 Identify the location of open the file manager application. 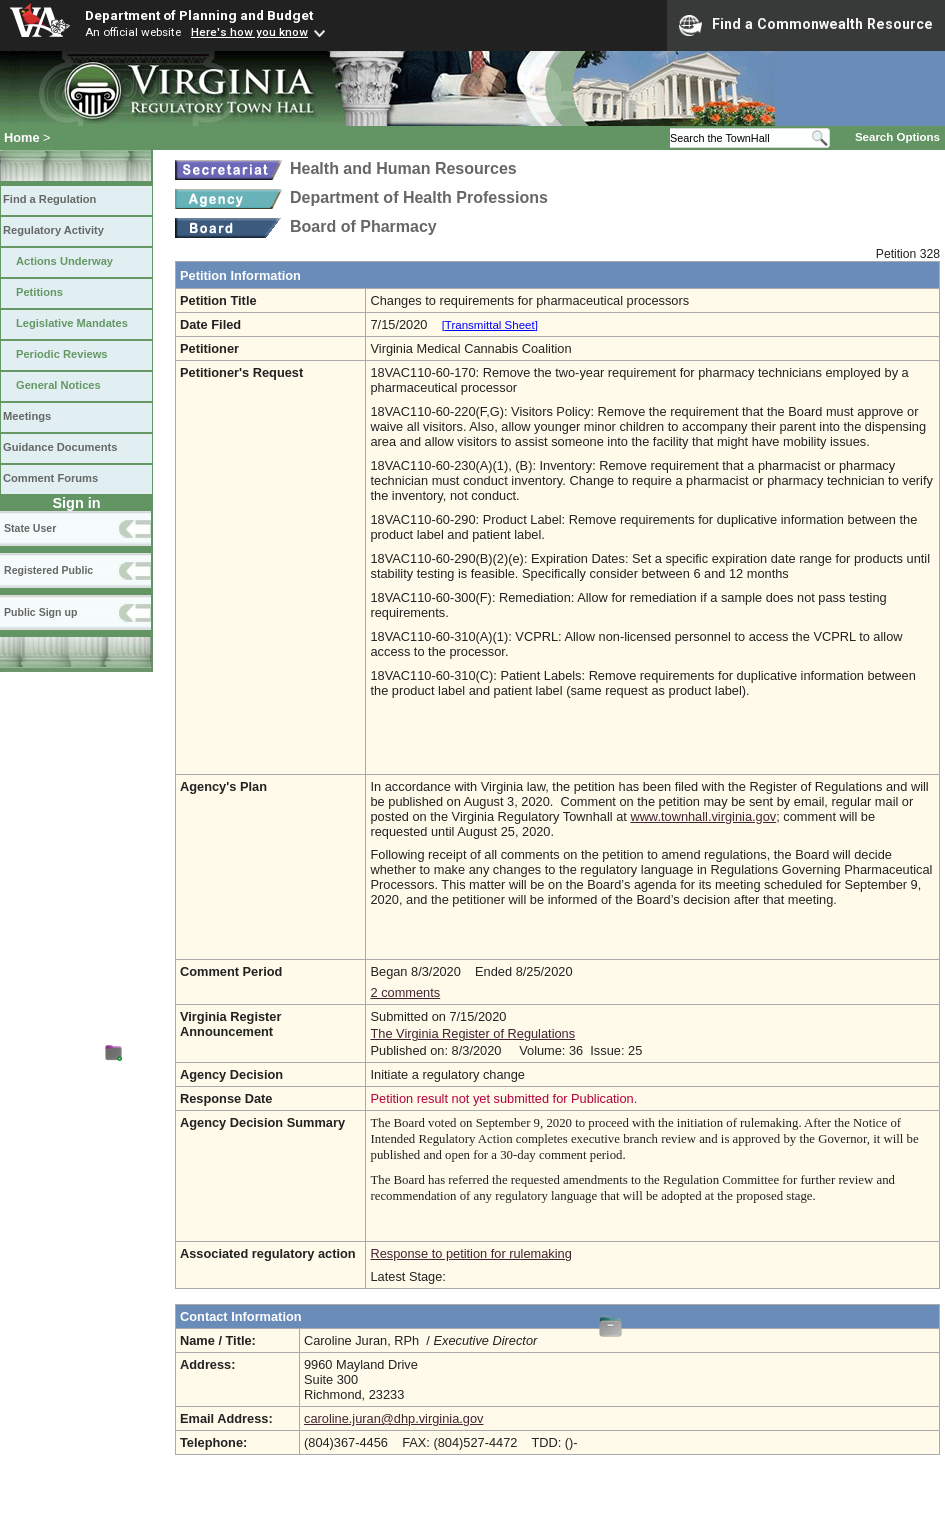
(610, 1326).